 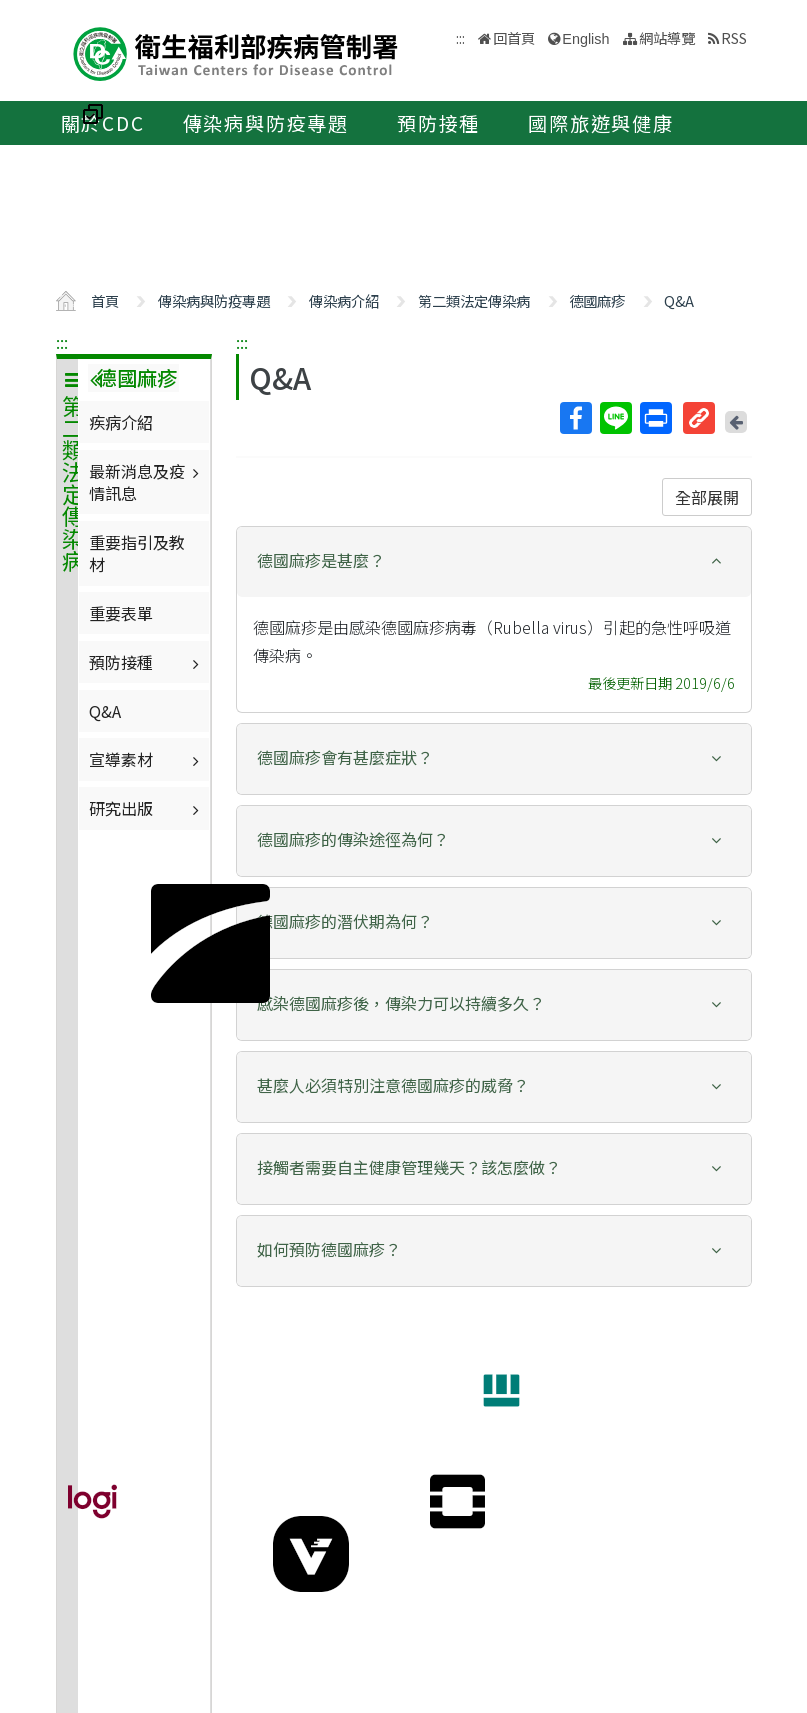 I want to click on devexpress brand logo, so click(x=210, y=943).